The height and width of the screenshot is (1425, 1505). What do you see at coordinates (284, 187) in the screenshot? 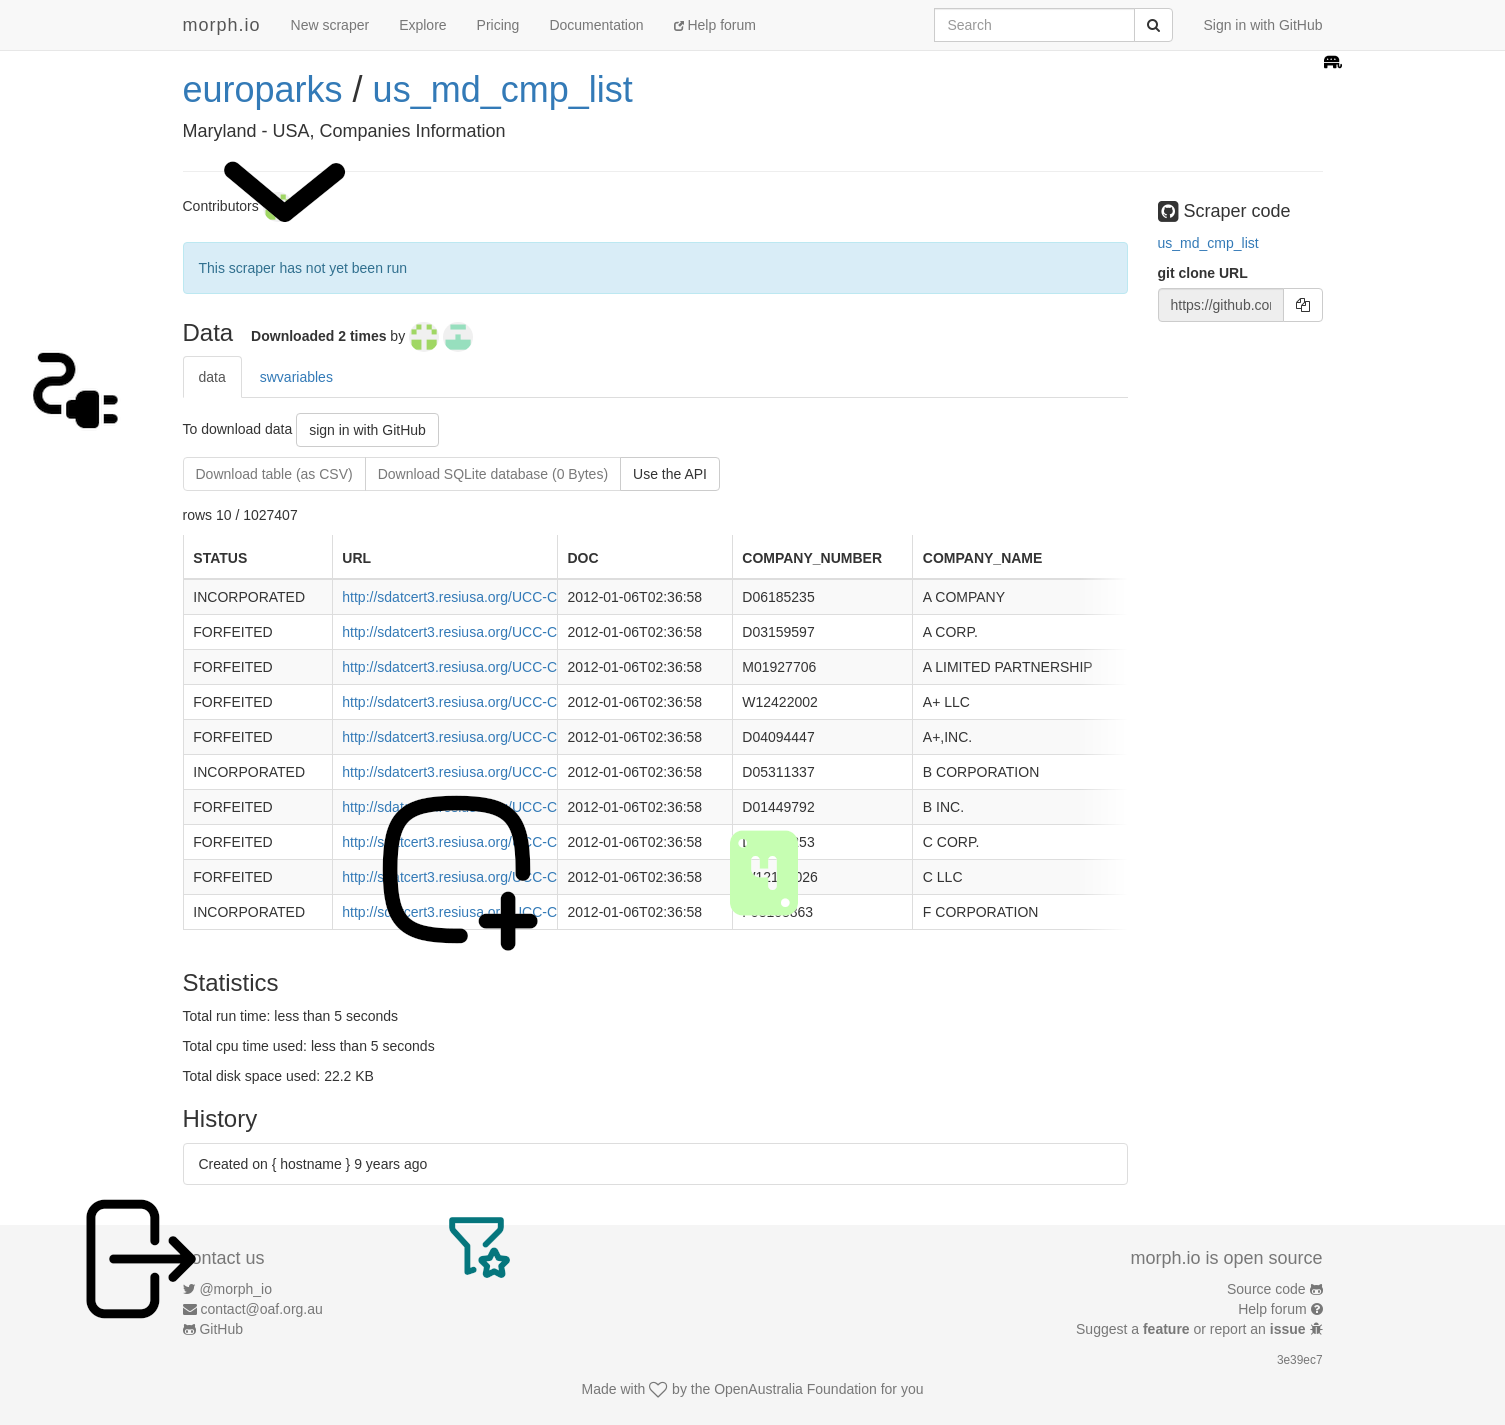
I see `expand dropdown menu or content` at bounding box center [284, 187].